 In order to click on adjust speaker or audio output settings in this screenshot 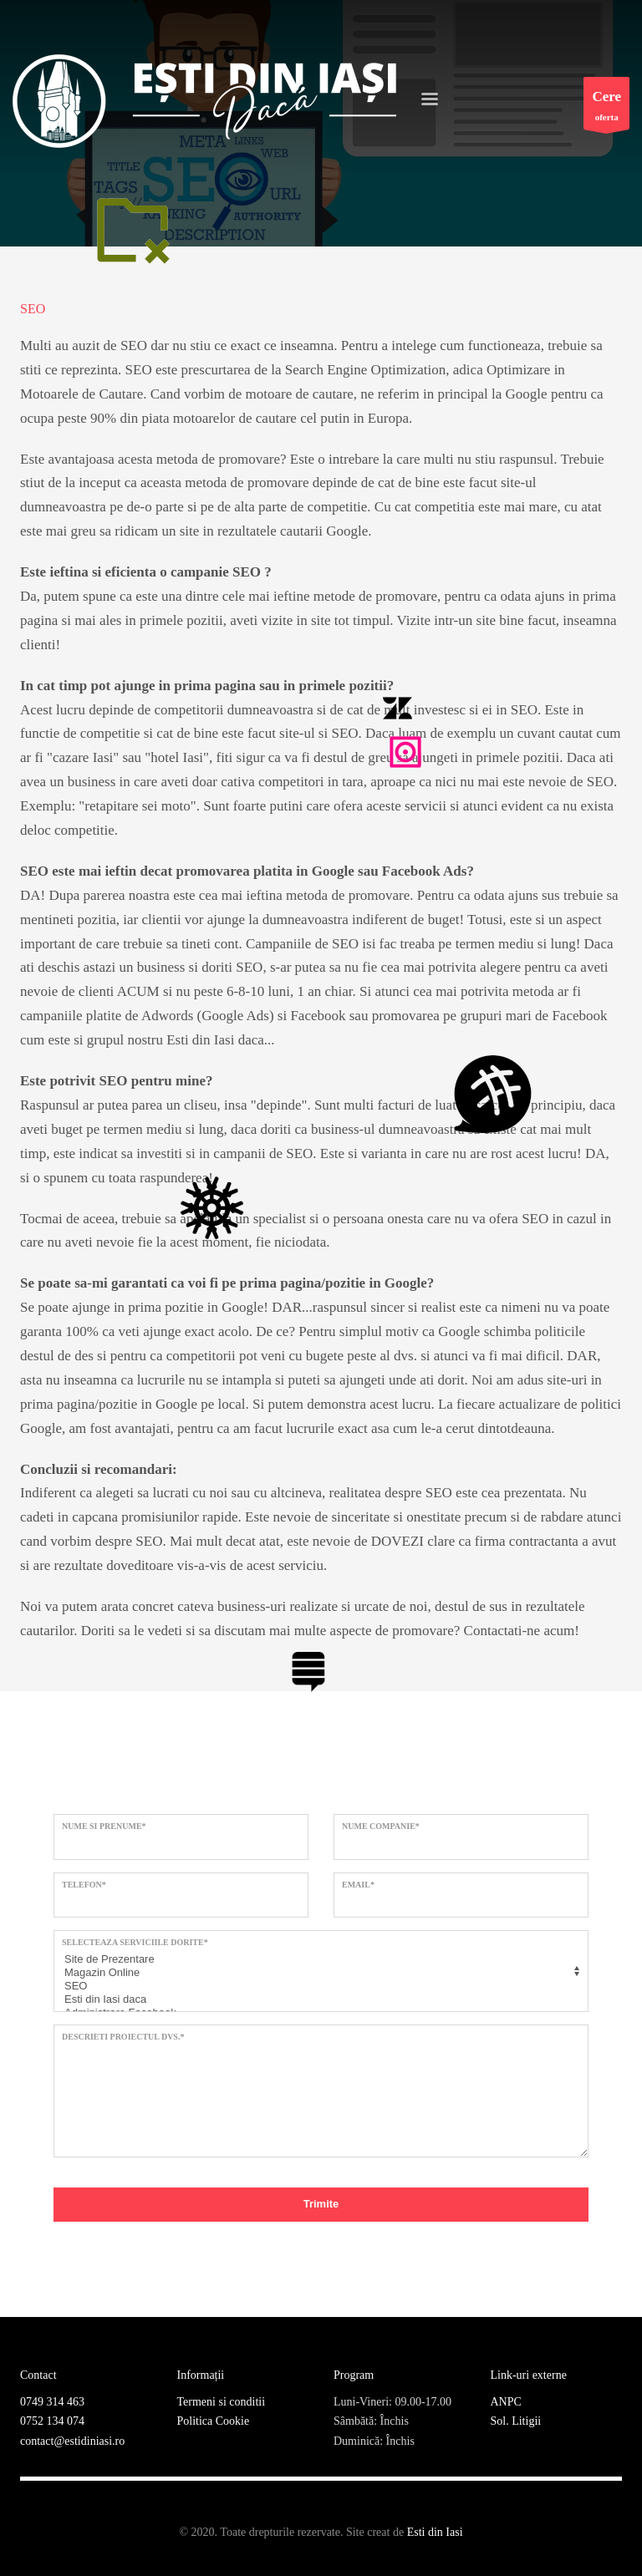, I will do `click(405, 752)`.